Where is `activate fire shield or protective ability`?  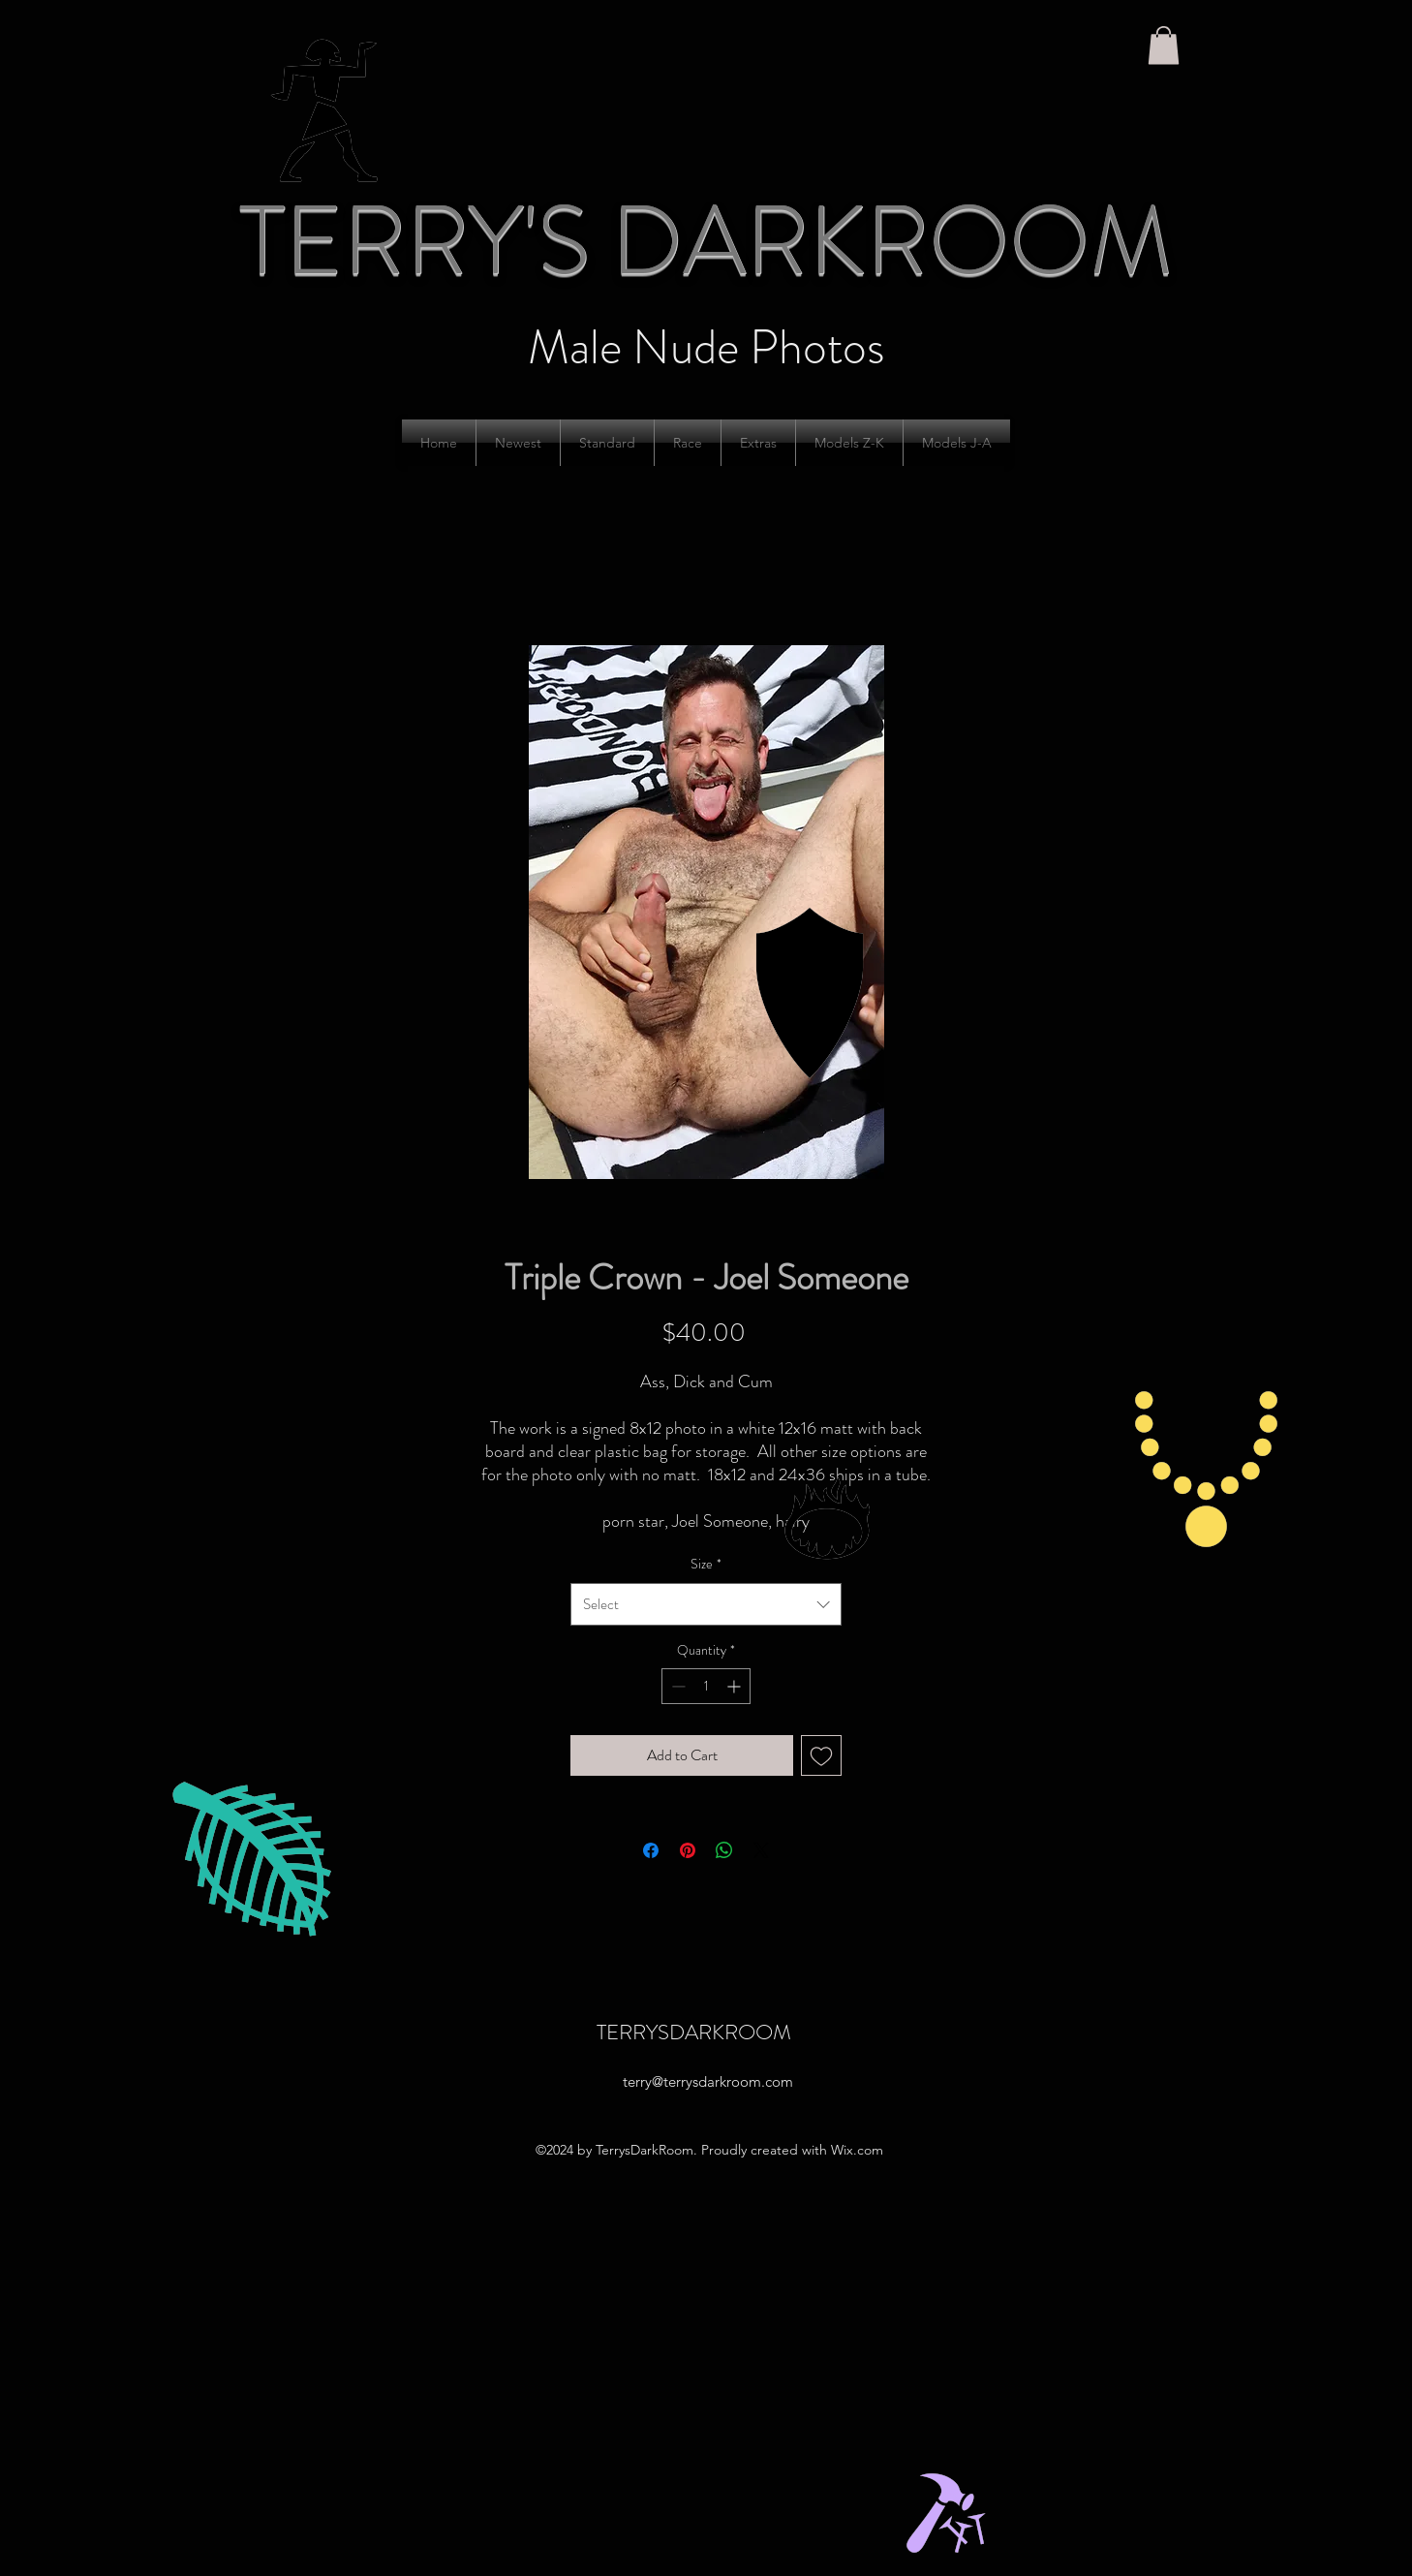 activate fire shield or protective ability is located at coordinates (827, 1519).